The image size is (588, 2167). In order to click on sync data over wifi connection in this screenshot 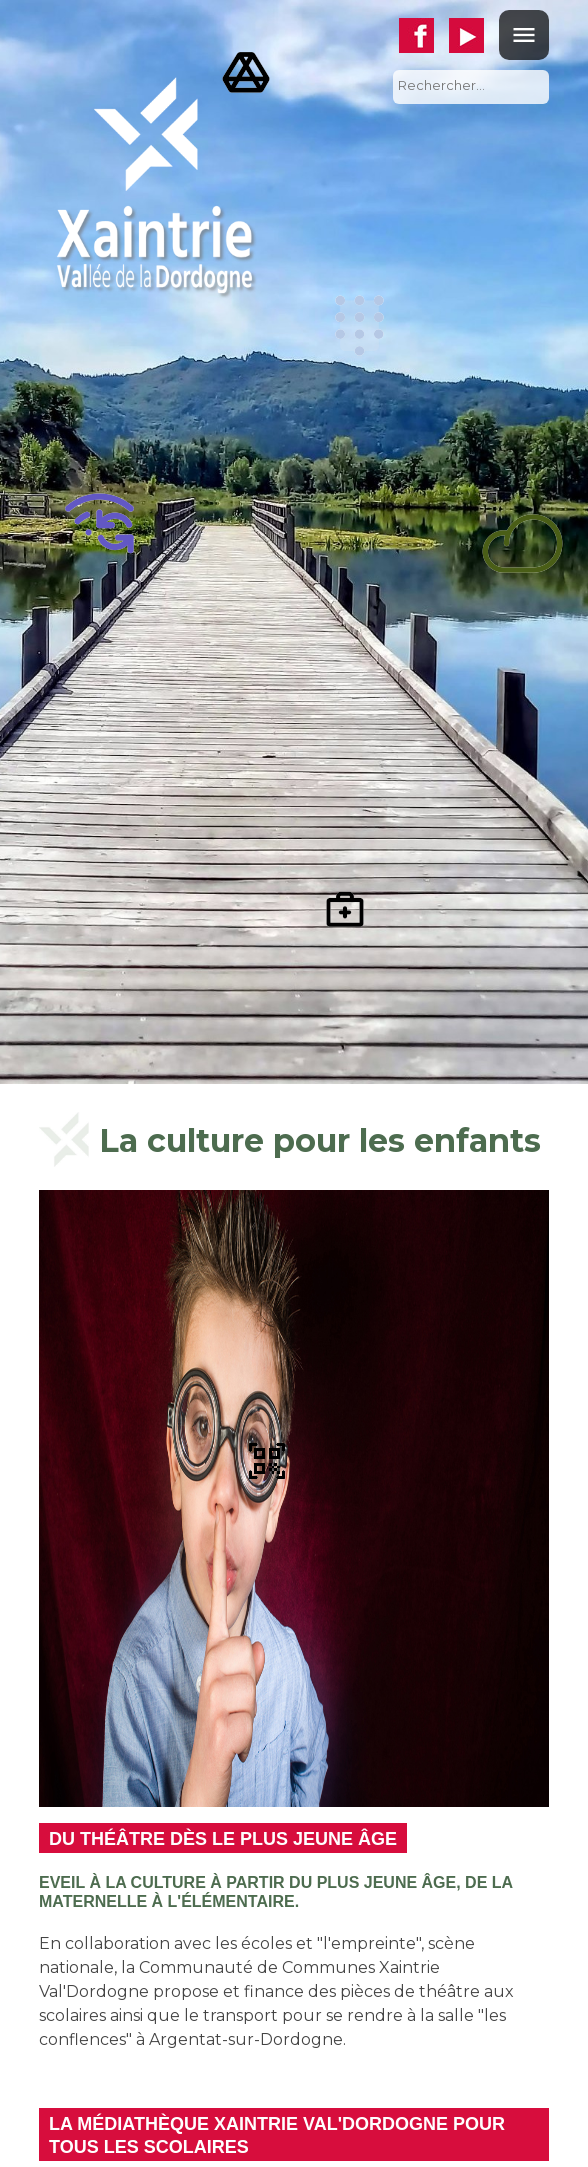, I will do `click(99, 518)`.